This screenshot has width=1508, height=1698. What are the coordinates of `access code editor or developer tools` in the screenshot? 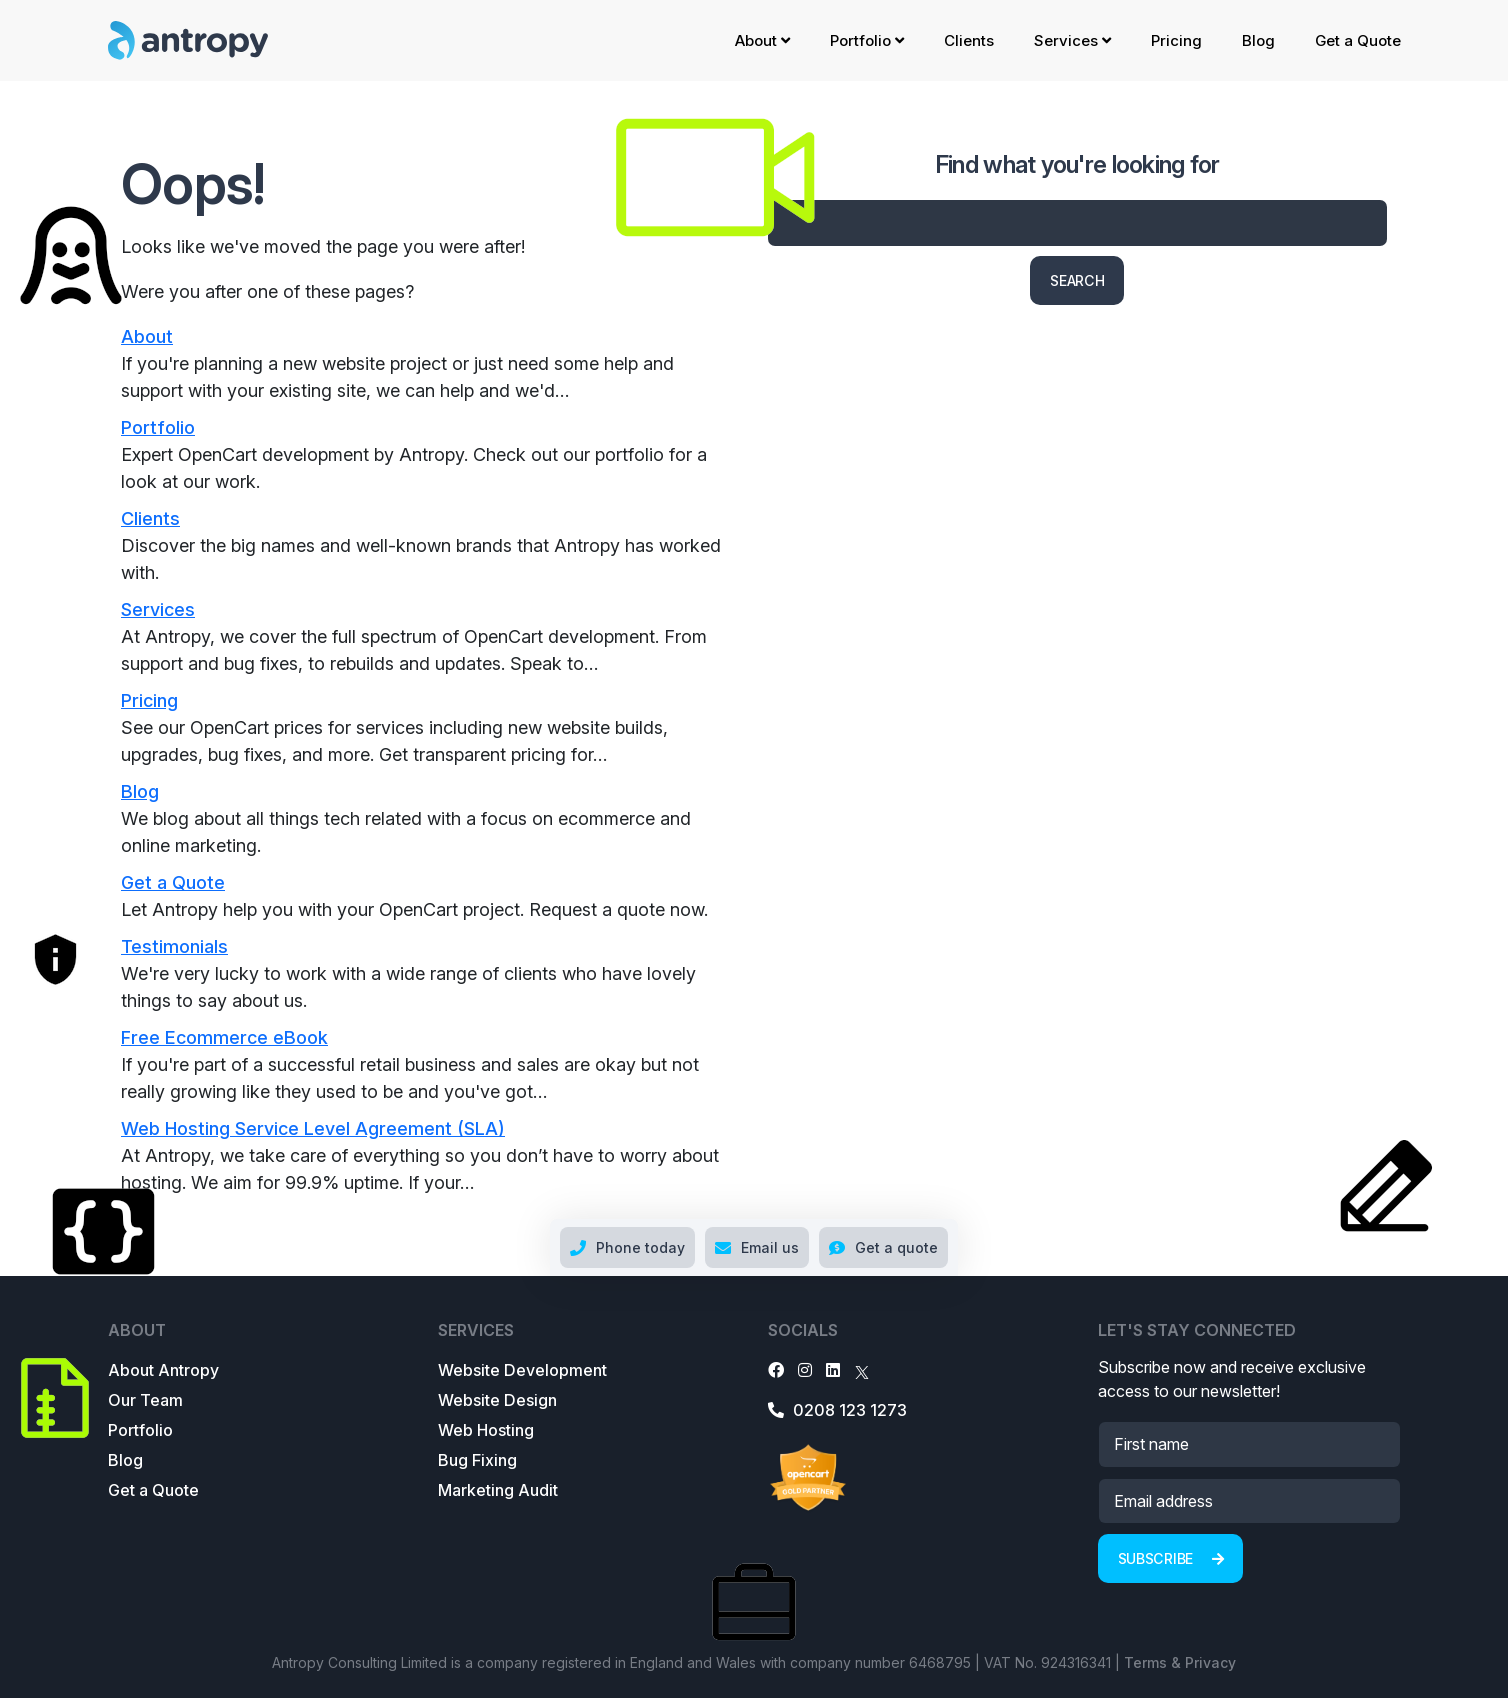 It's located at (103, 1231).